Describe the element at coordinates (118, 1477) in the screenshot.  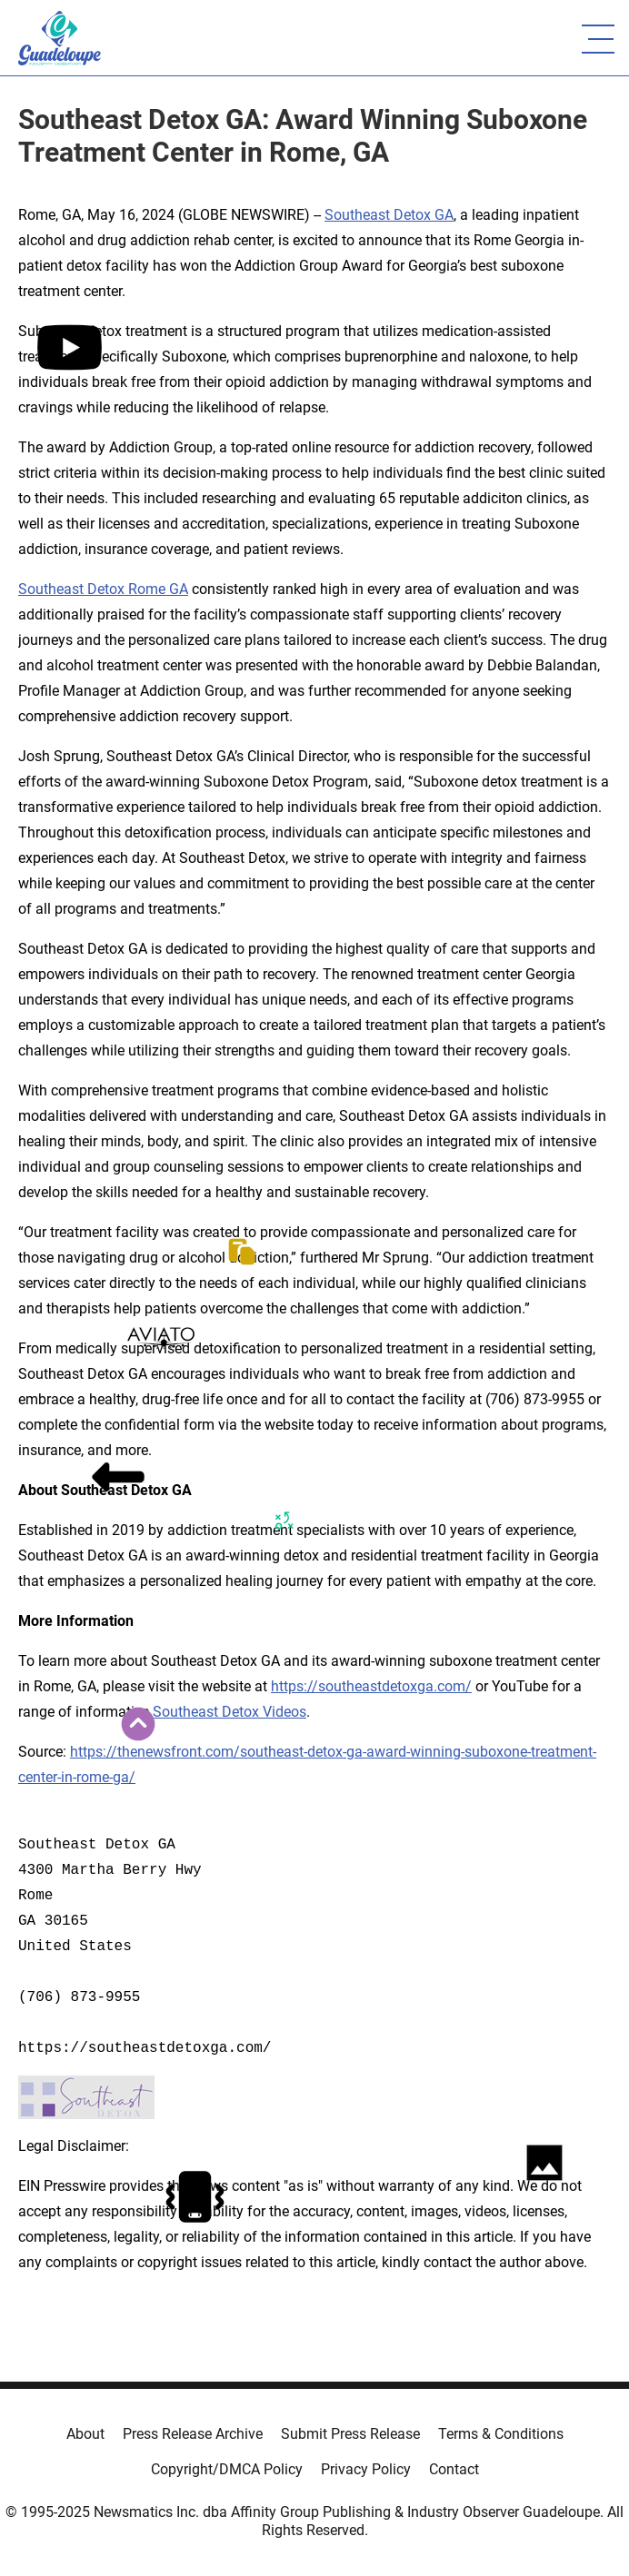
I see `go back to previous screen` at that location.